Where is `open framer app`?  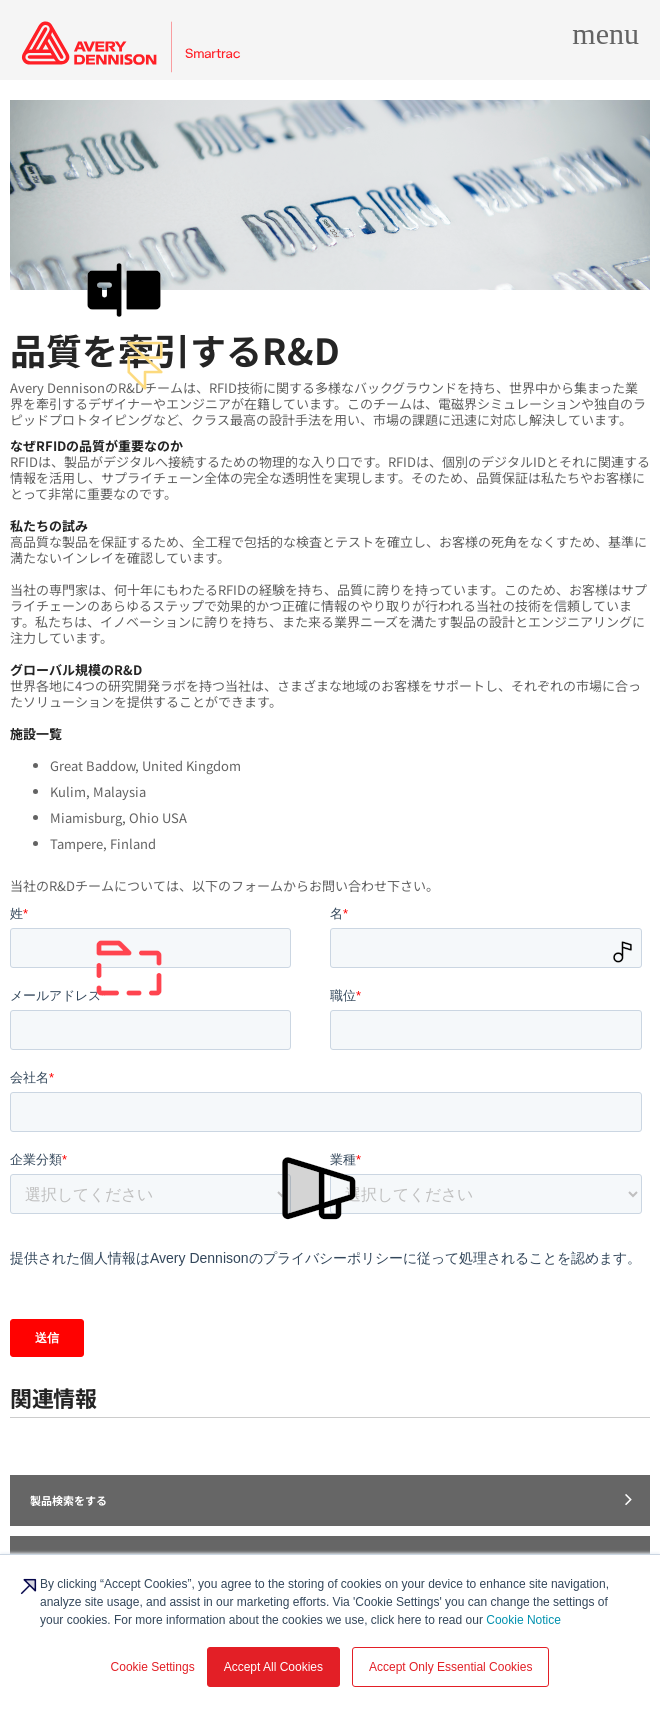
open framer app is located at coordinates (145, 363).